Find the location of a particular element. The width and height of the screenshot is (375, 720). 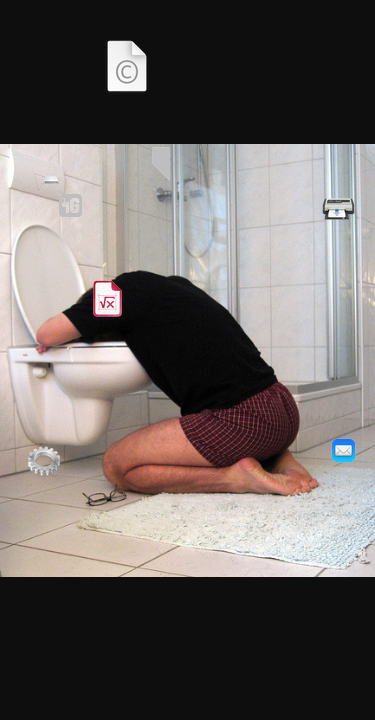

open the mail app is located at coordinates (343, 450).